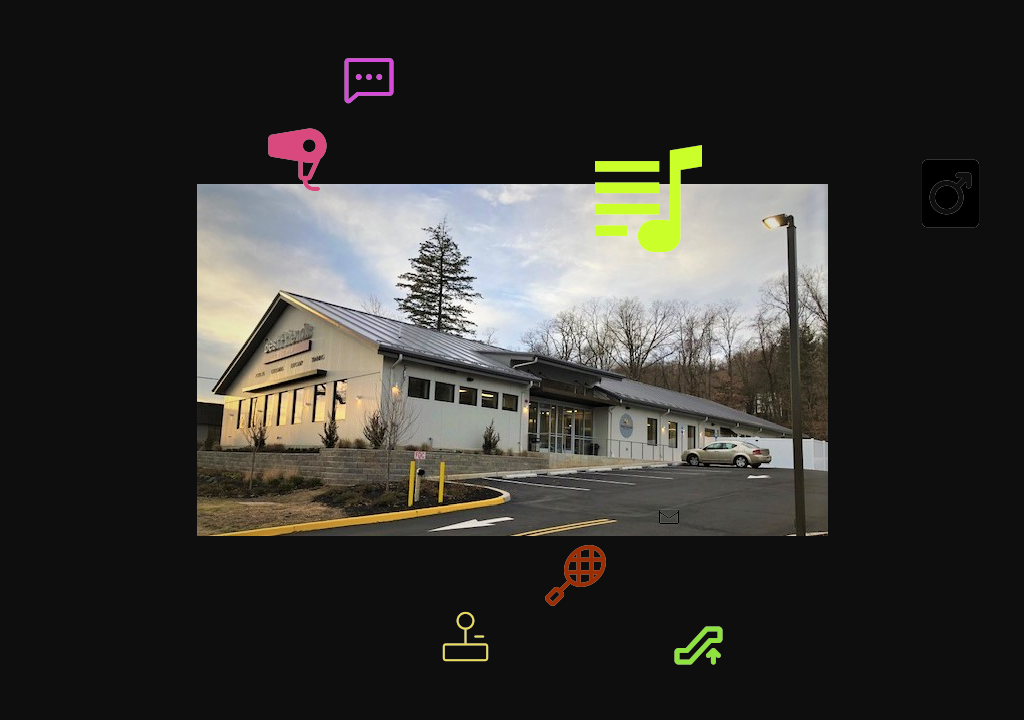 The height and width of the screenshot is (720, 1024). Describe the element at coordinates (648, 198) in the screenshot. I see `view your music playlist` at that location.